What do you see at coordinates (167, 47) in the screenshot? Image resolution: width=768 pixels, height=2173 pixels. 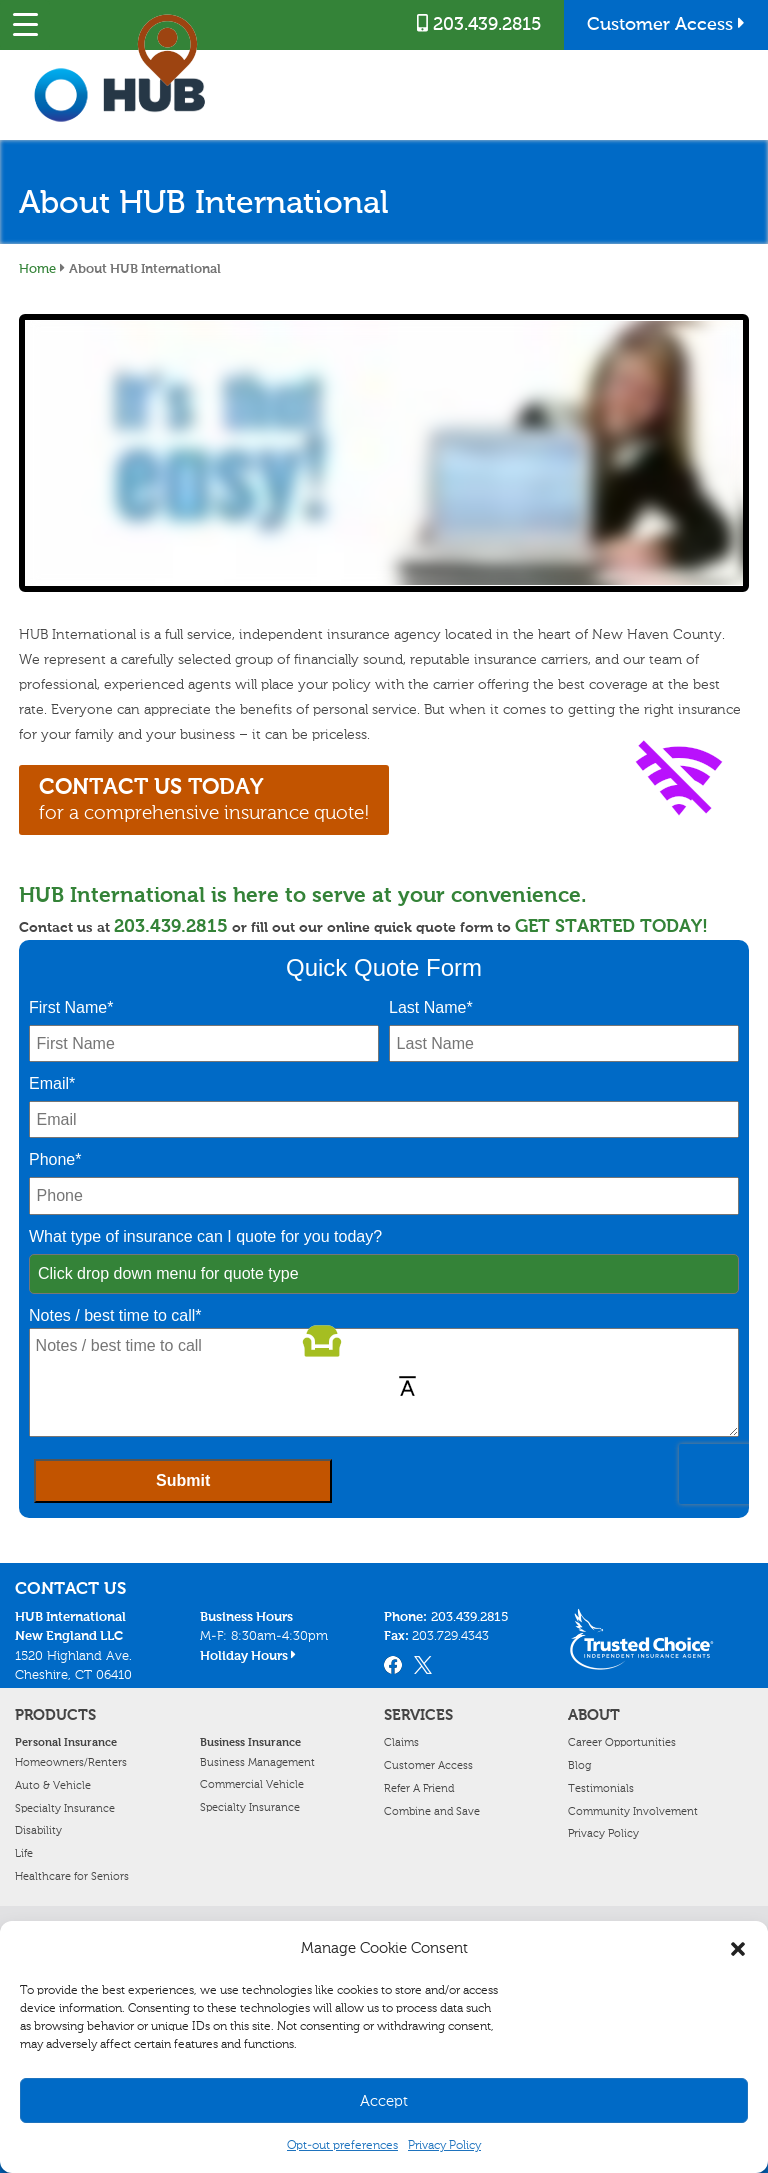 I see `view a user's location on the map` at bounding box center [167, 47].